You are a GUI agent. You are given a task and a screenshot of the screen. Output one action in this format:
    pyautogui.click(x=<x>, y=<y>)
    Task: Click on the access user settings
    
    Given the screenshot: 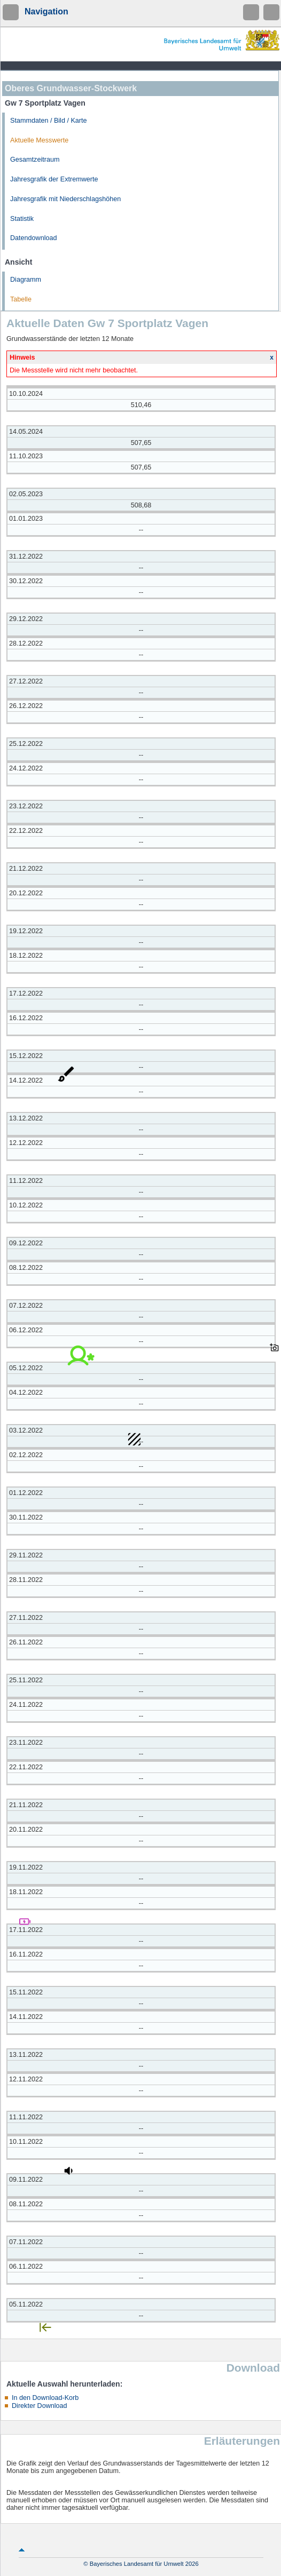 What is the action you would take?
    pyautogui.click(x=81, y=1356)
    